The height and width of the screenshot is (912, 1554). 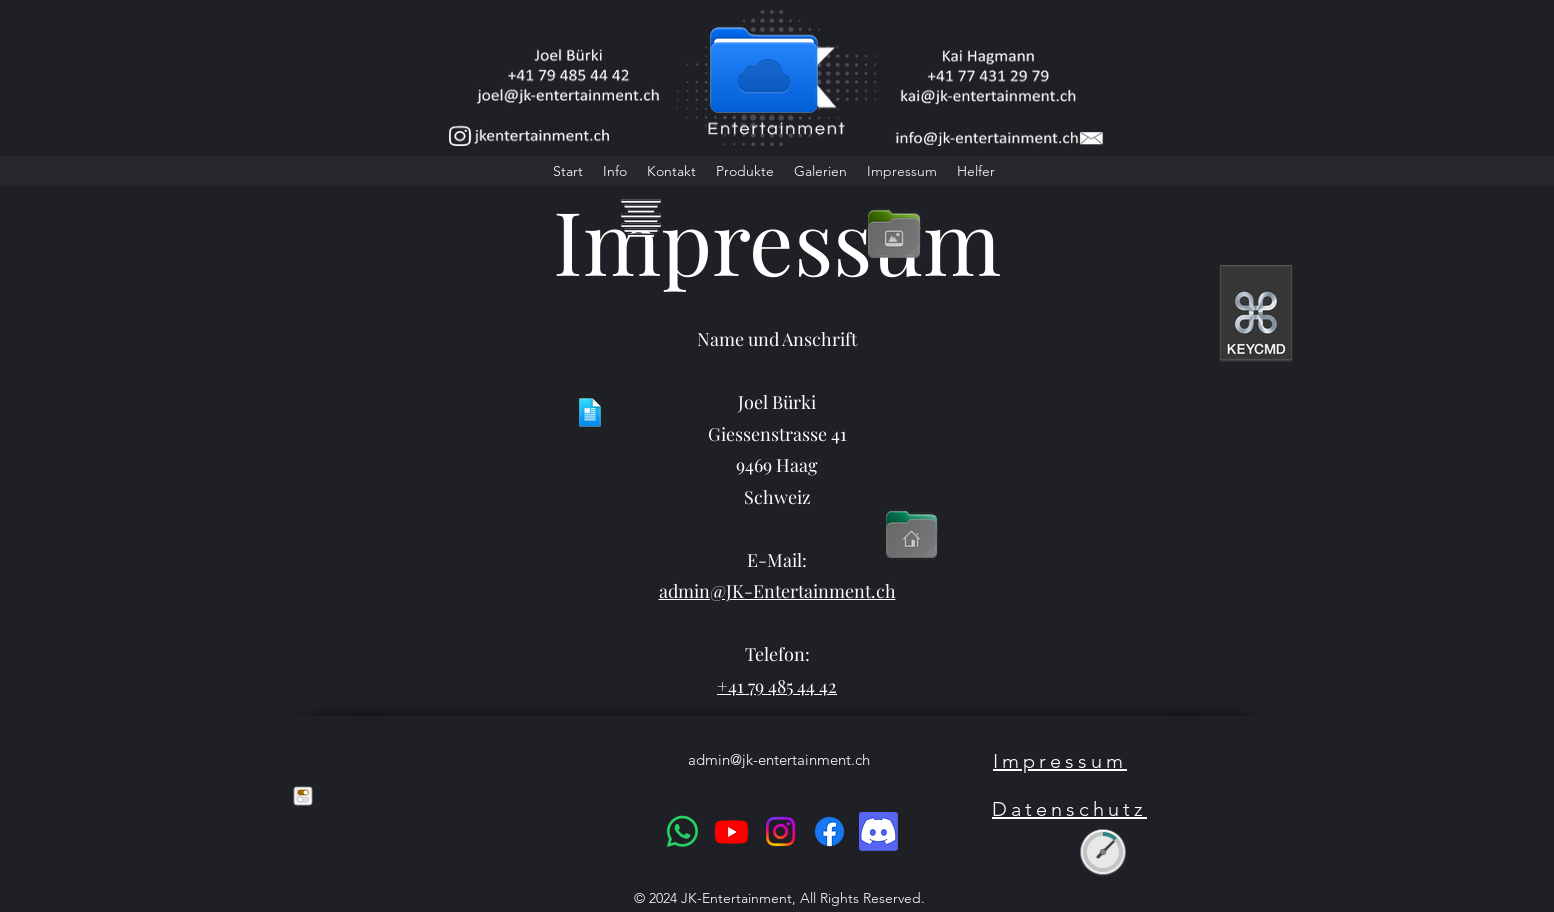 I want to click on a google docs document file, so click(x=590, y=413).